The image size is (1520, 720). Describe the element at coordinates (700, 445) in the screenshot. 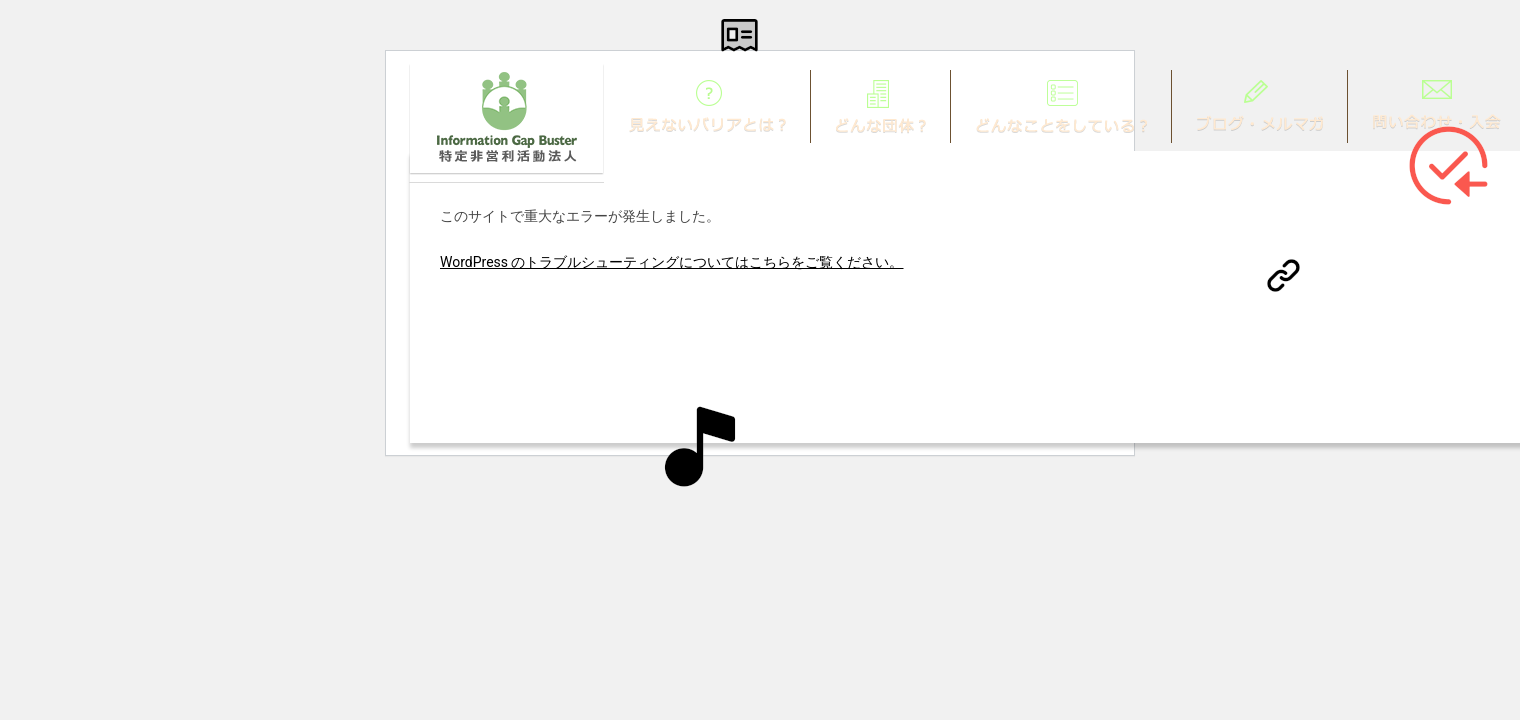

I see `open music player or audio library` at that location.